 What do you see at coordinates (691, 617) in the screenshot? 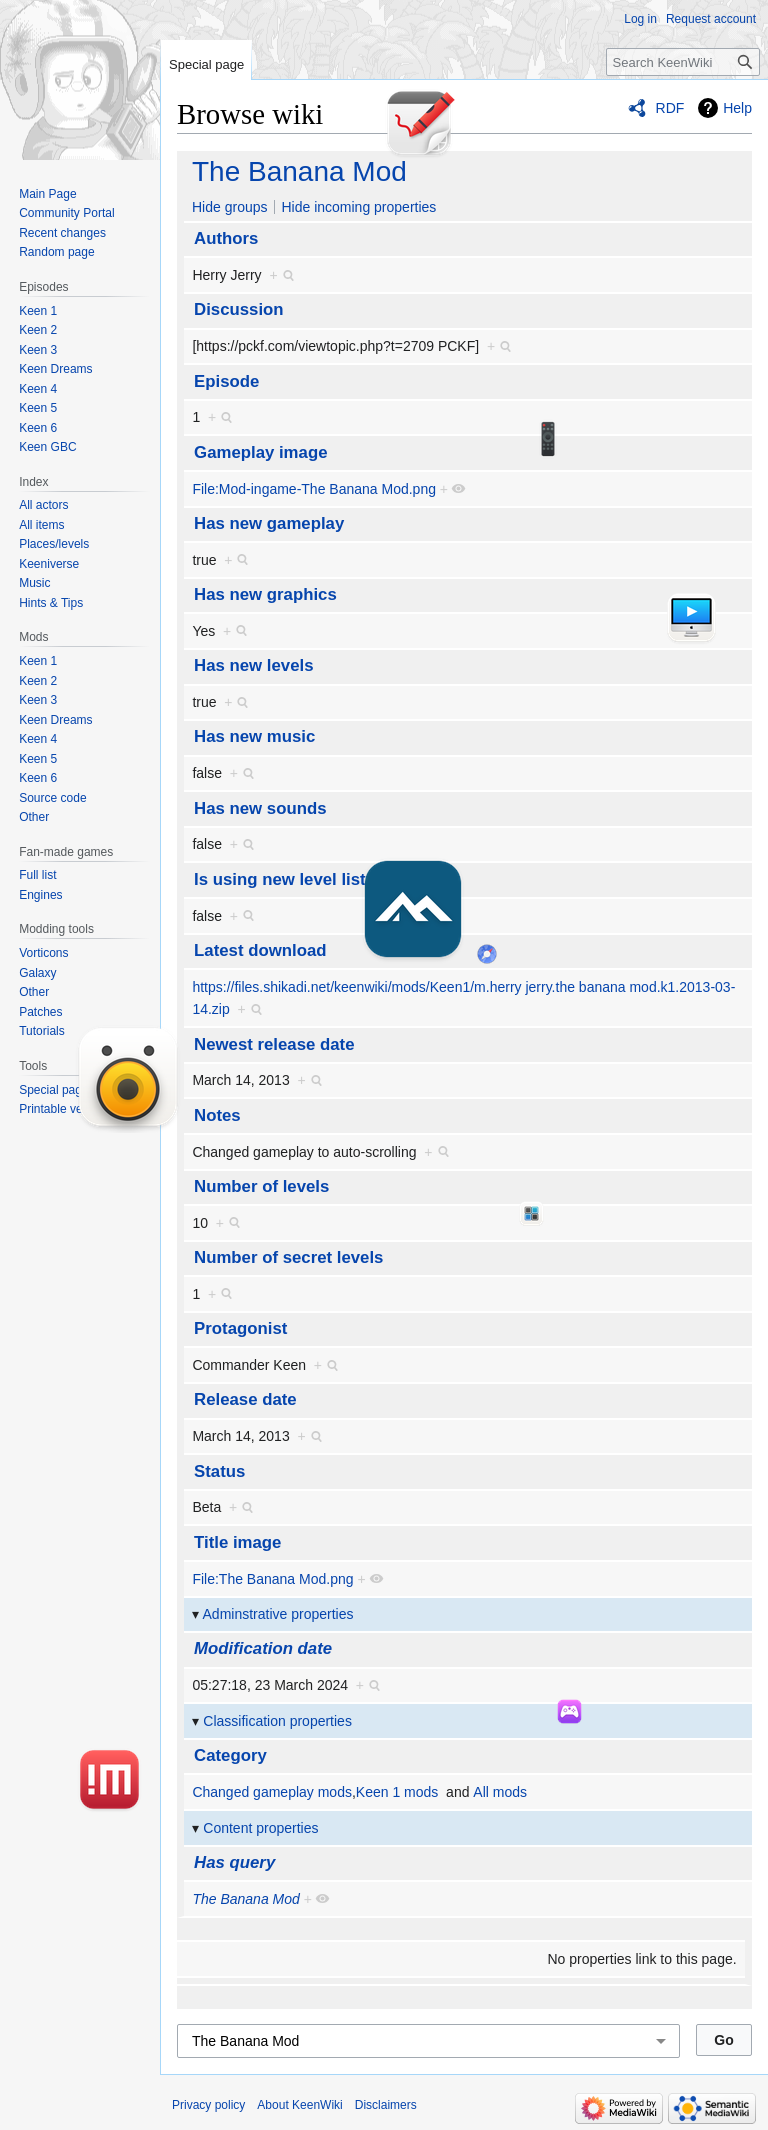
I see `open variety slideshow app` at bounding box center [691, 617].